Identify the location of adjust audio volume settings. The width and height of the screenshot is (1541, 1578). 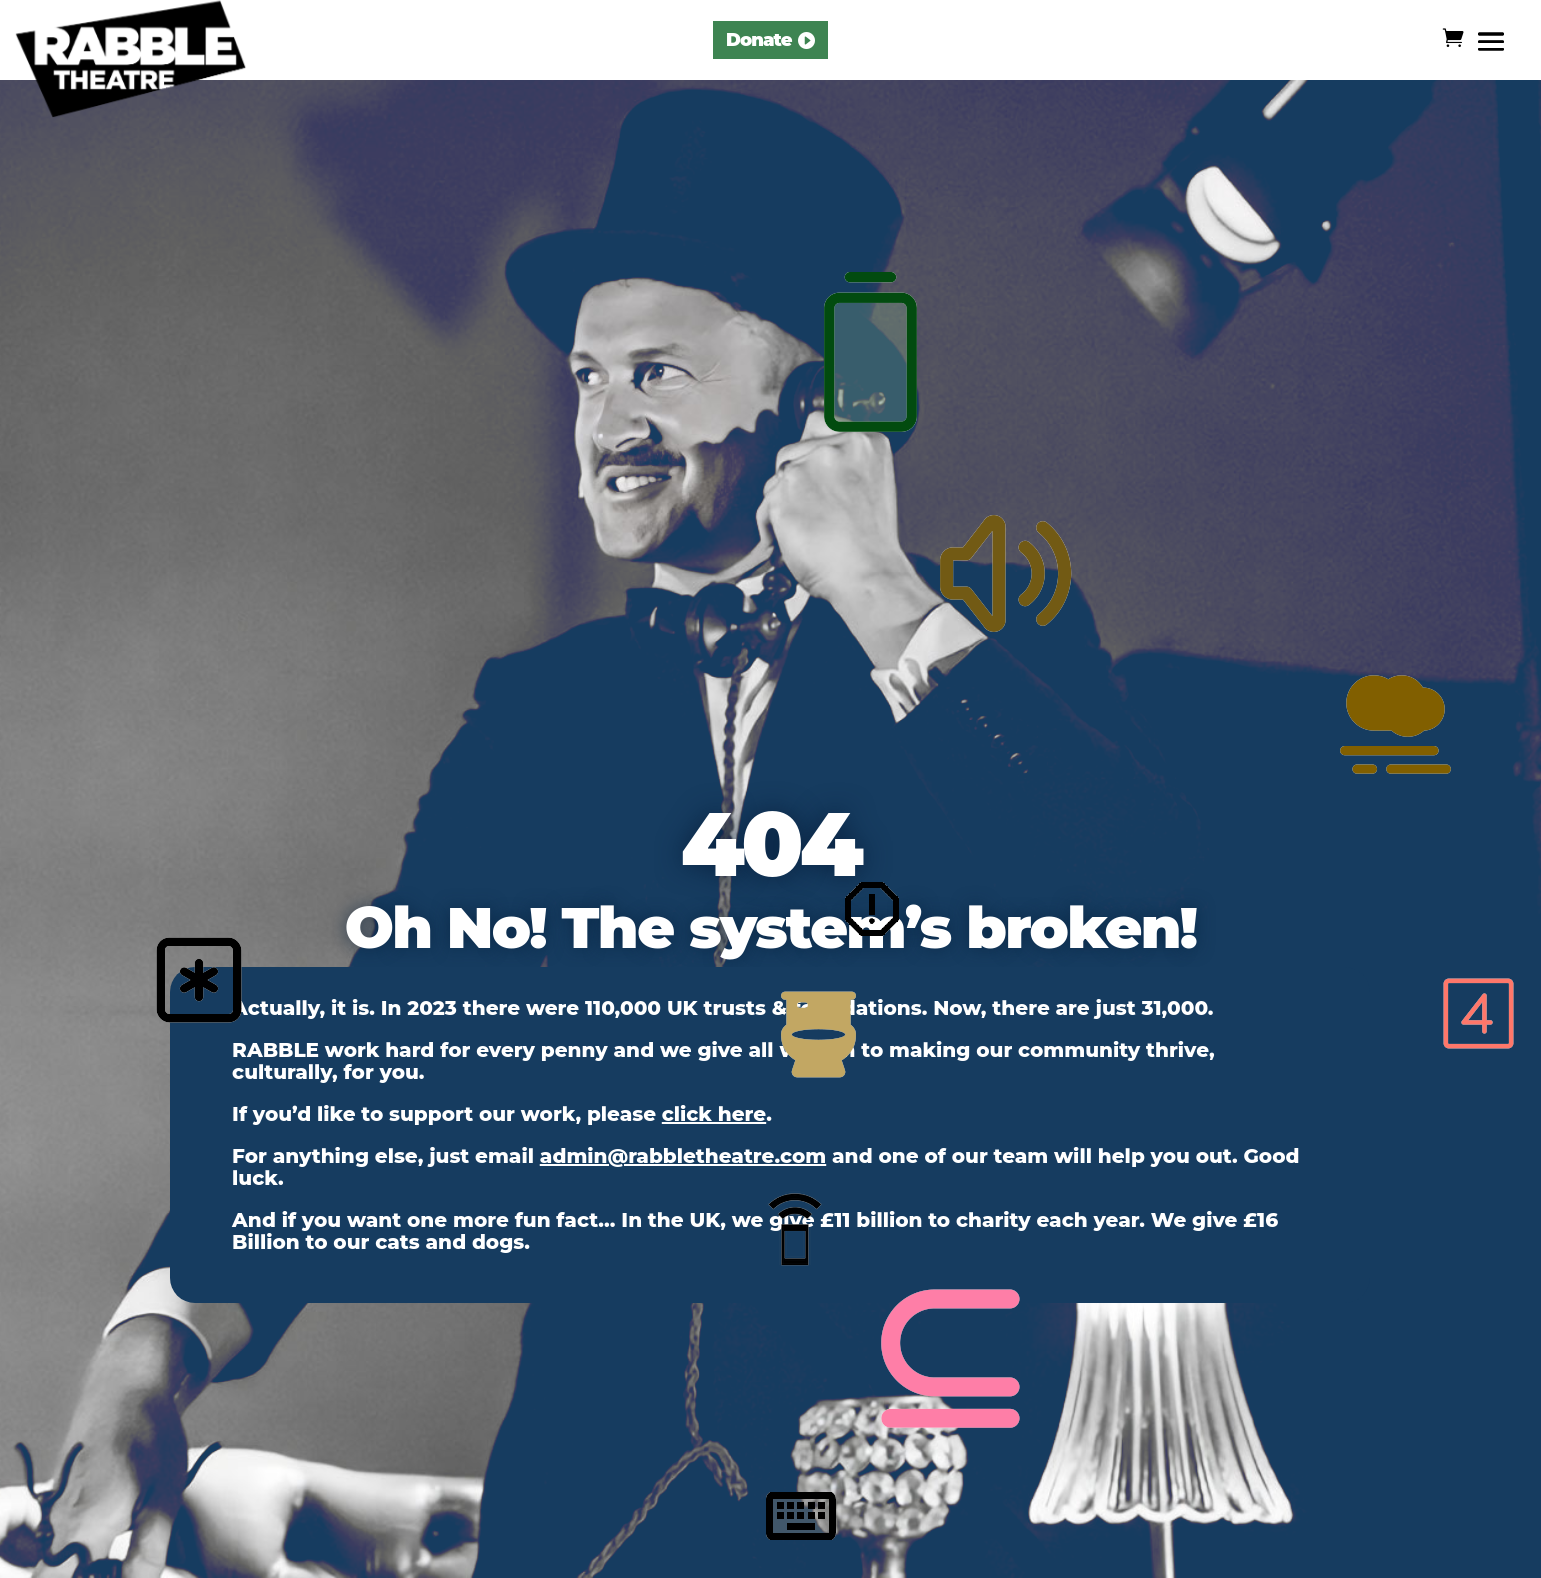
(1005, 573).